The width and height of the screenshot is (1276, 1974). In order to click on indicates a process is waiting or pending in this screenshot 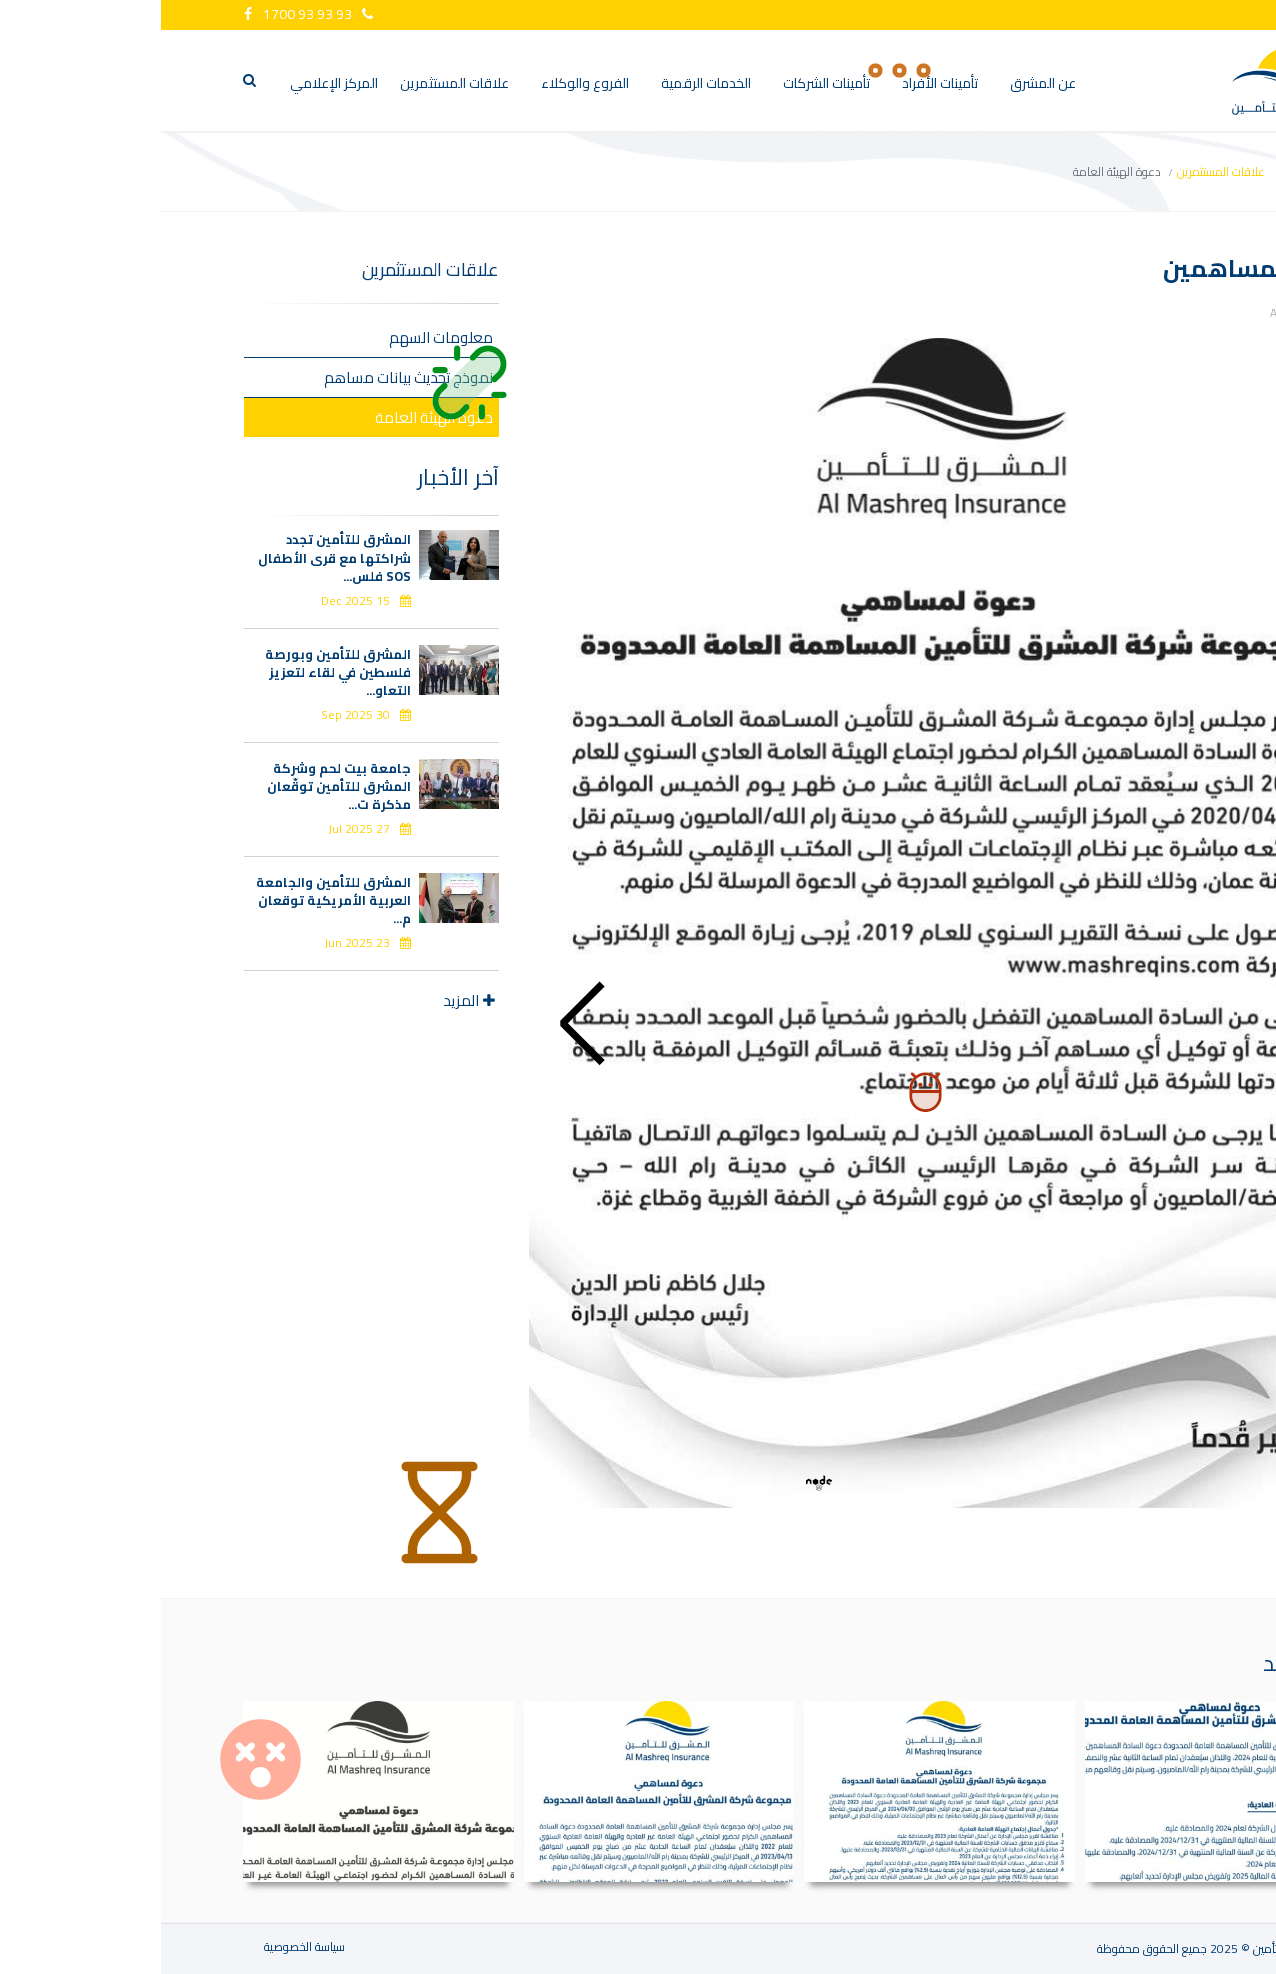, I will do `click(439, 1512)`.